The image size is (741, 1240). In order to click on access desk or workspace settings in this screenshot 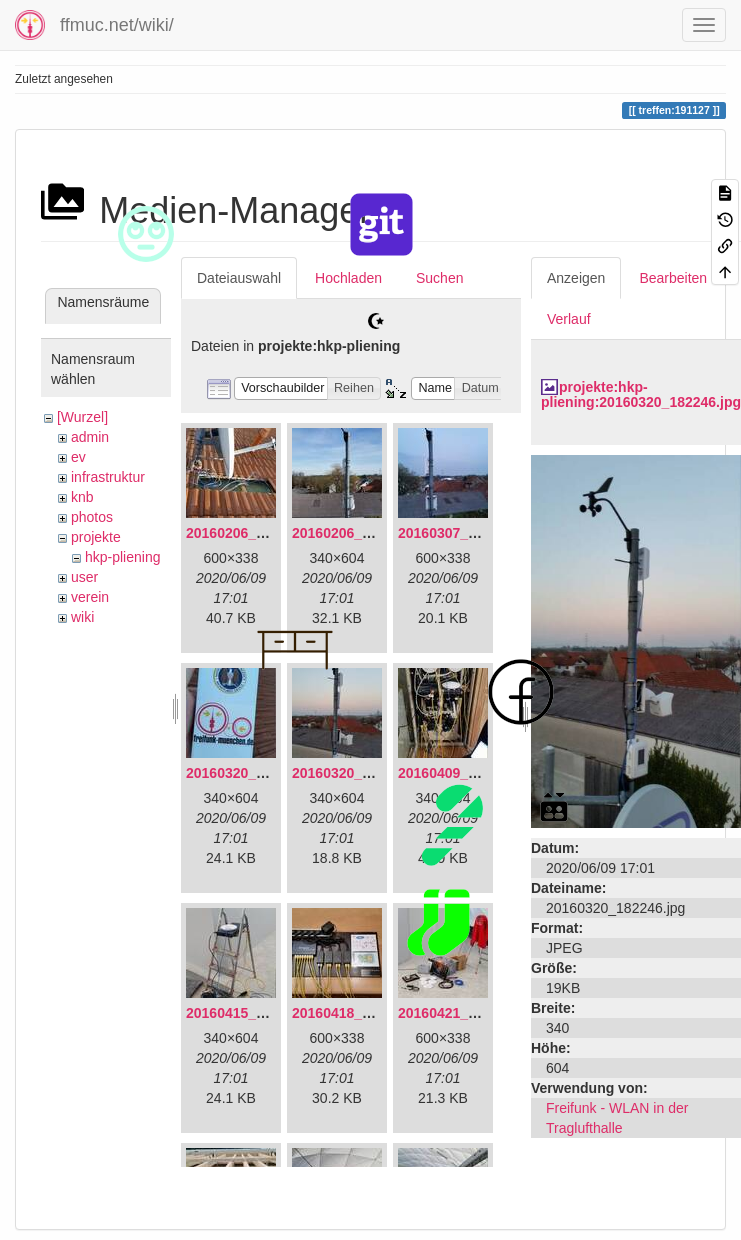, I will do `click(295, 649)`.